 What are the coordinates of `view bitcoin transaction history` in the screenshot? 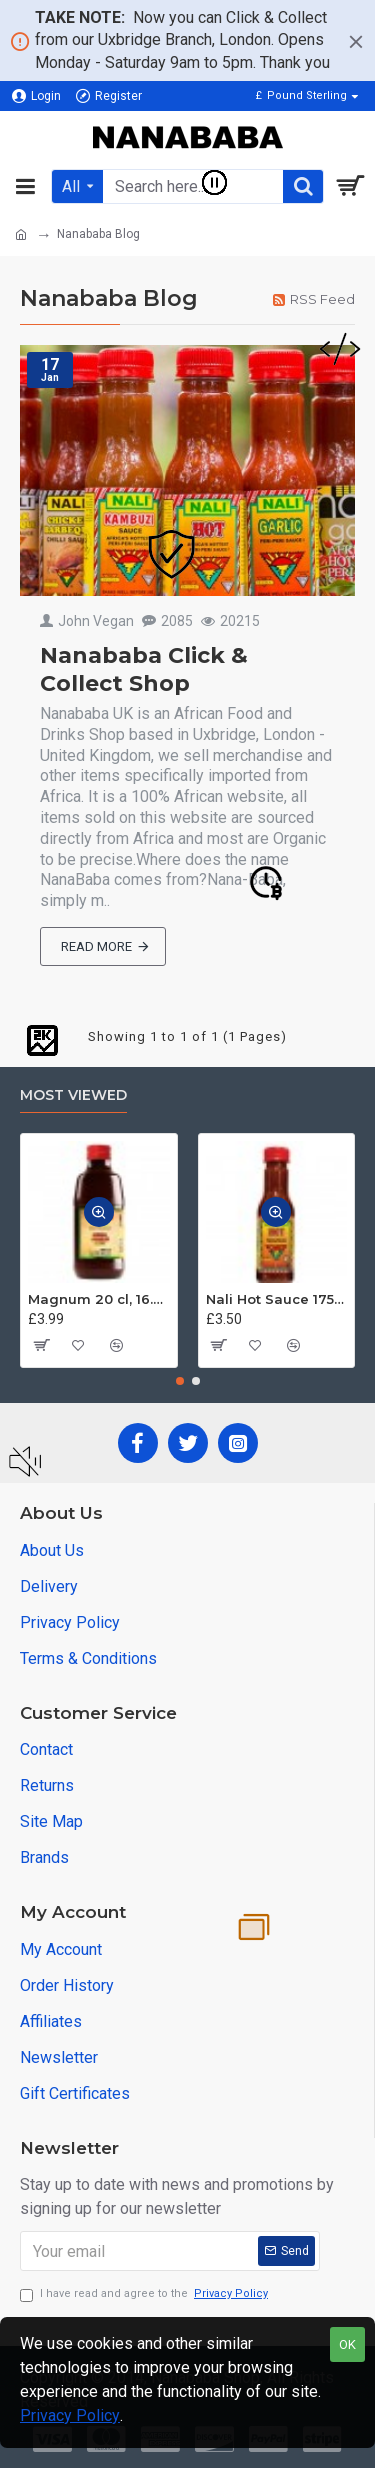 It's located at (266, 882).